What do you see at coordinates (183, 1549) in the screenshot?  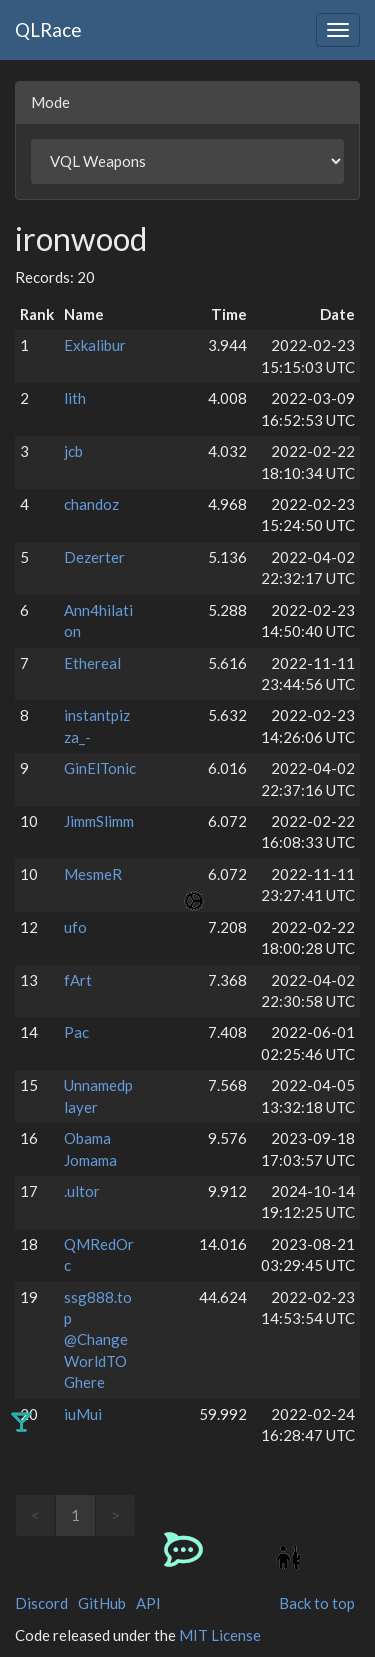 I see `open Rocket.Chat messaging app` at bounding box center [183, 1549].